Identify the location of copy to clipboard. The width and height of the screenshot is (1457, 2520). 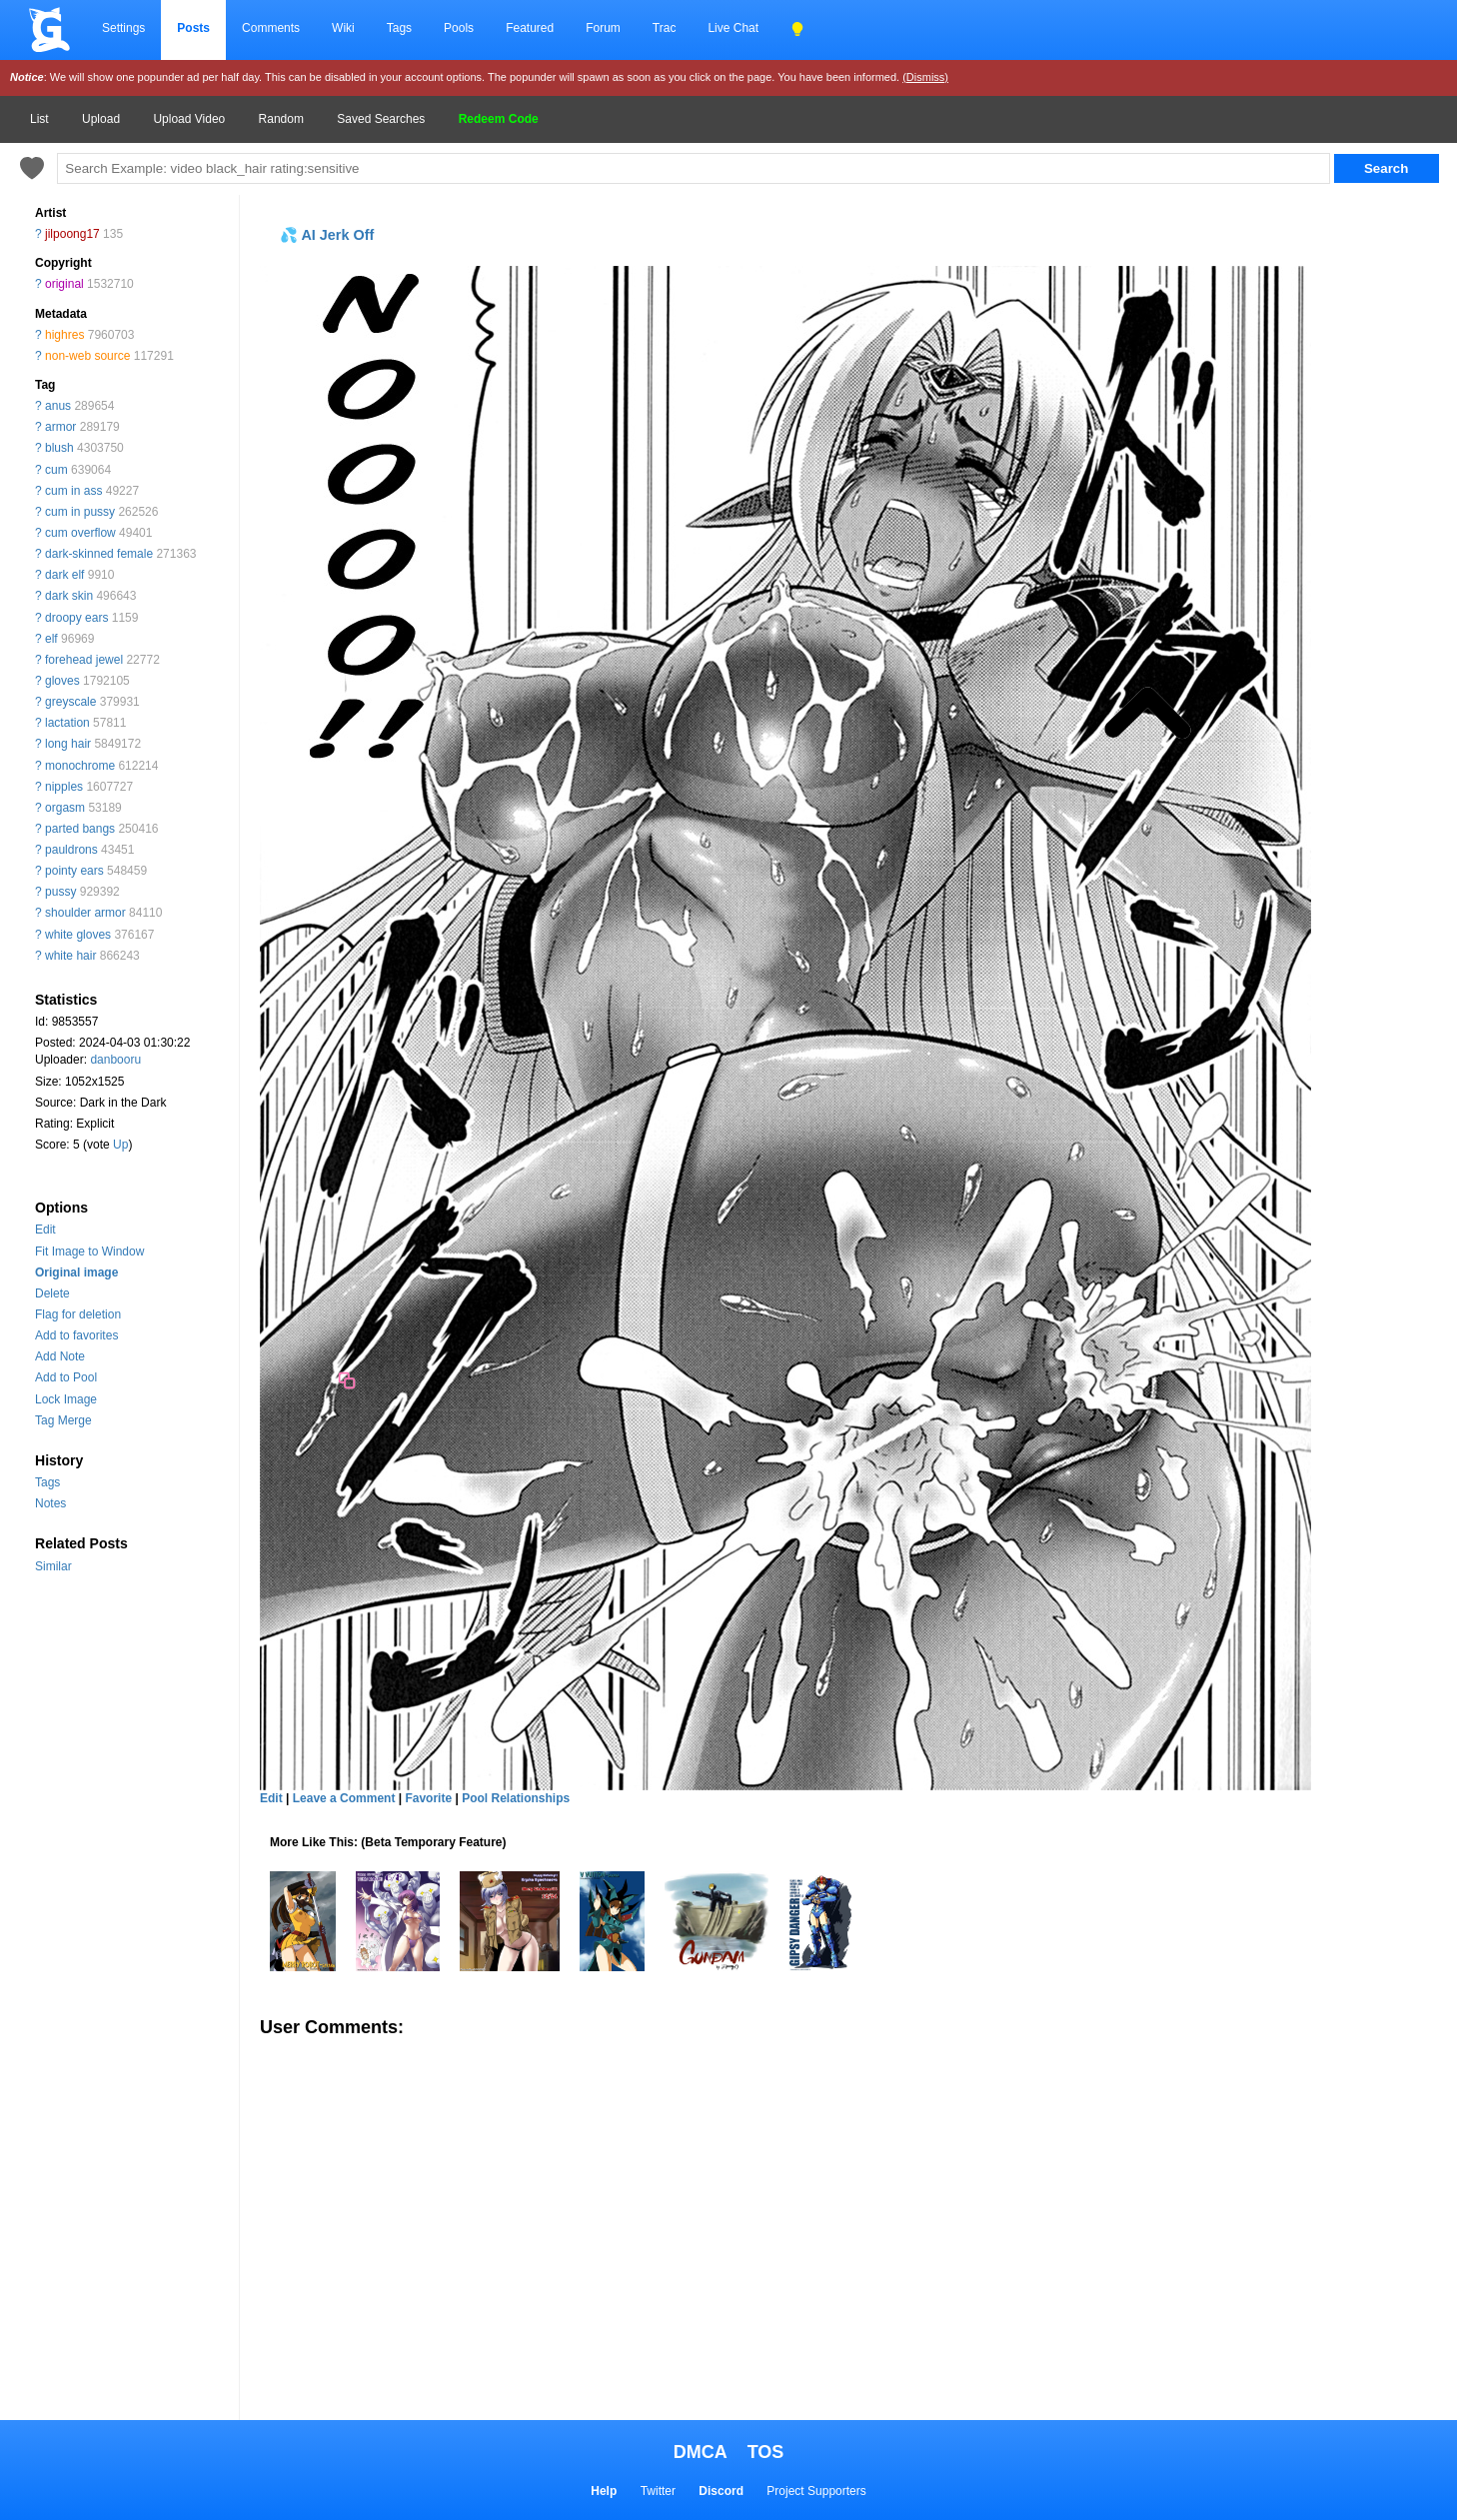
(347, 1380).